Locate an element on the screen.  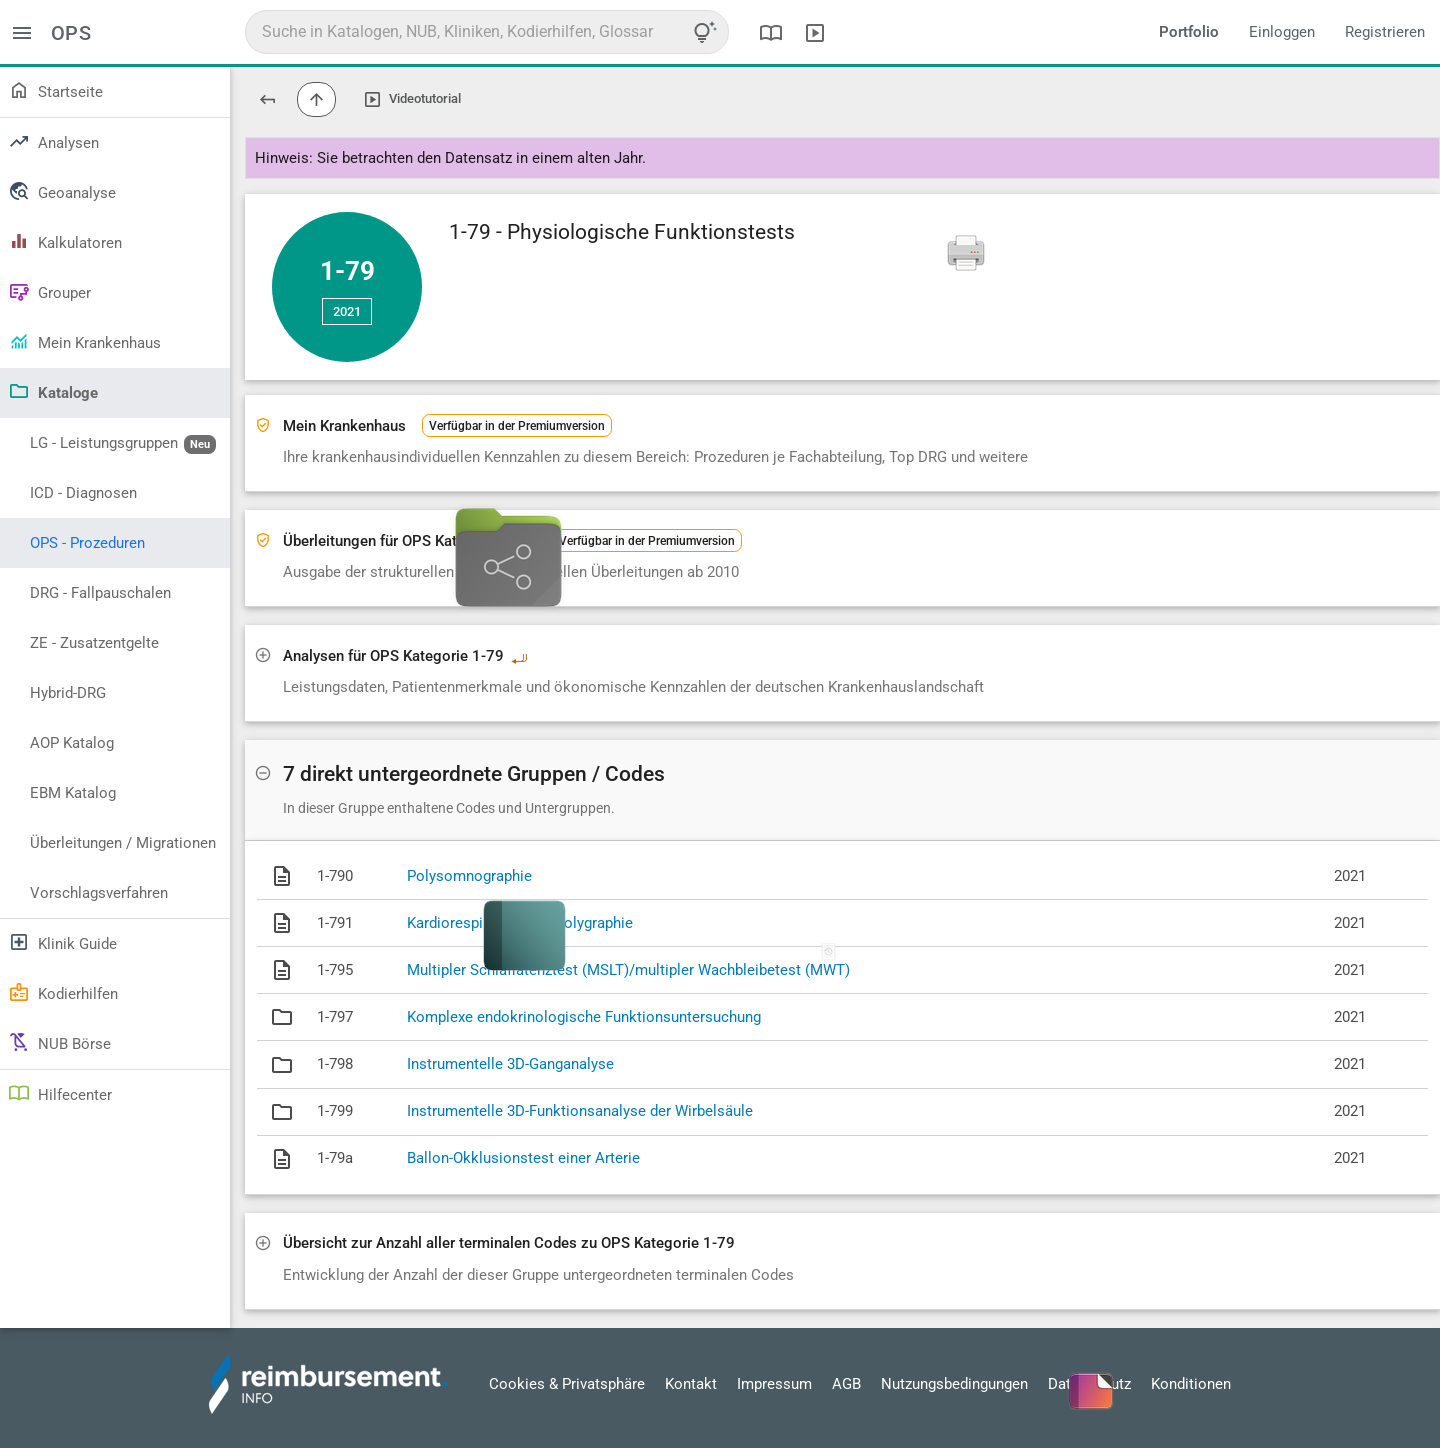
reply to all recipients in an email thread is located at coordinates (519, 658).